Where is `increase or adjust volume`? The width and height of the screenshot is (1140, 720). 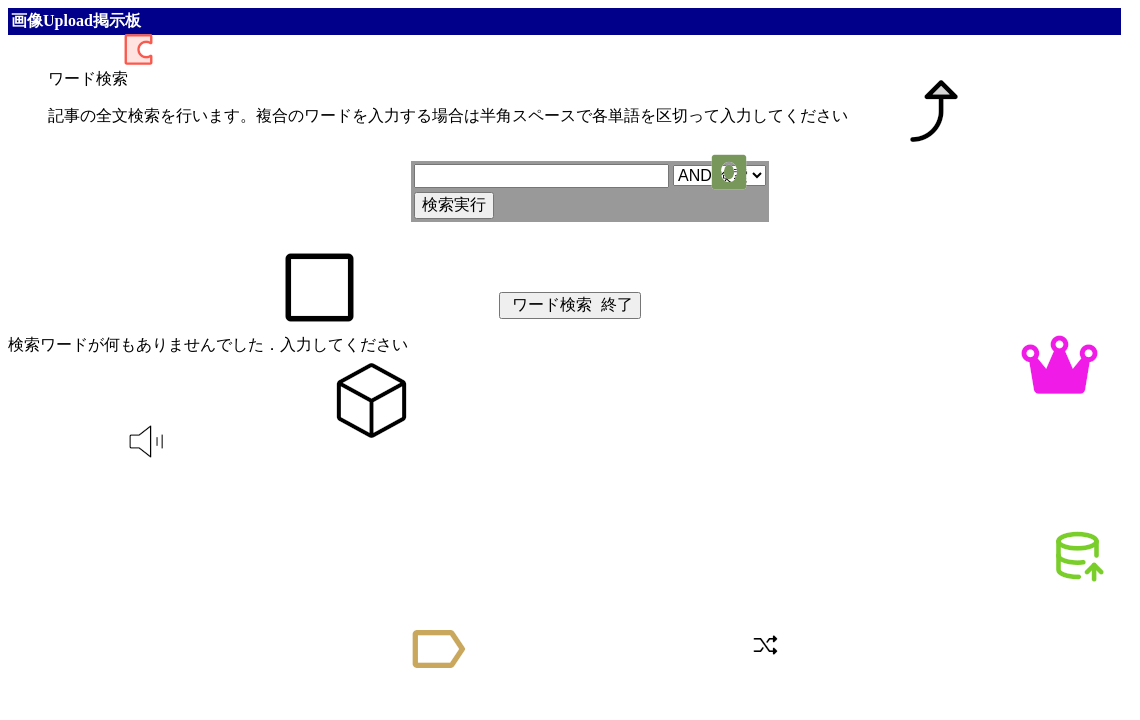 increase or adjust volume is located at coordinates (145, 441).